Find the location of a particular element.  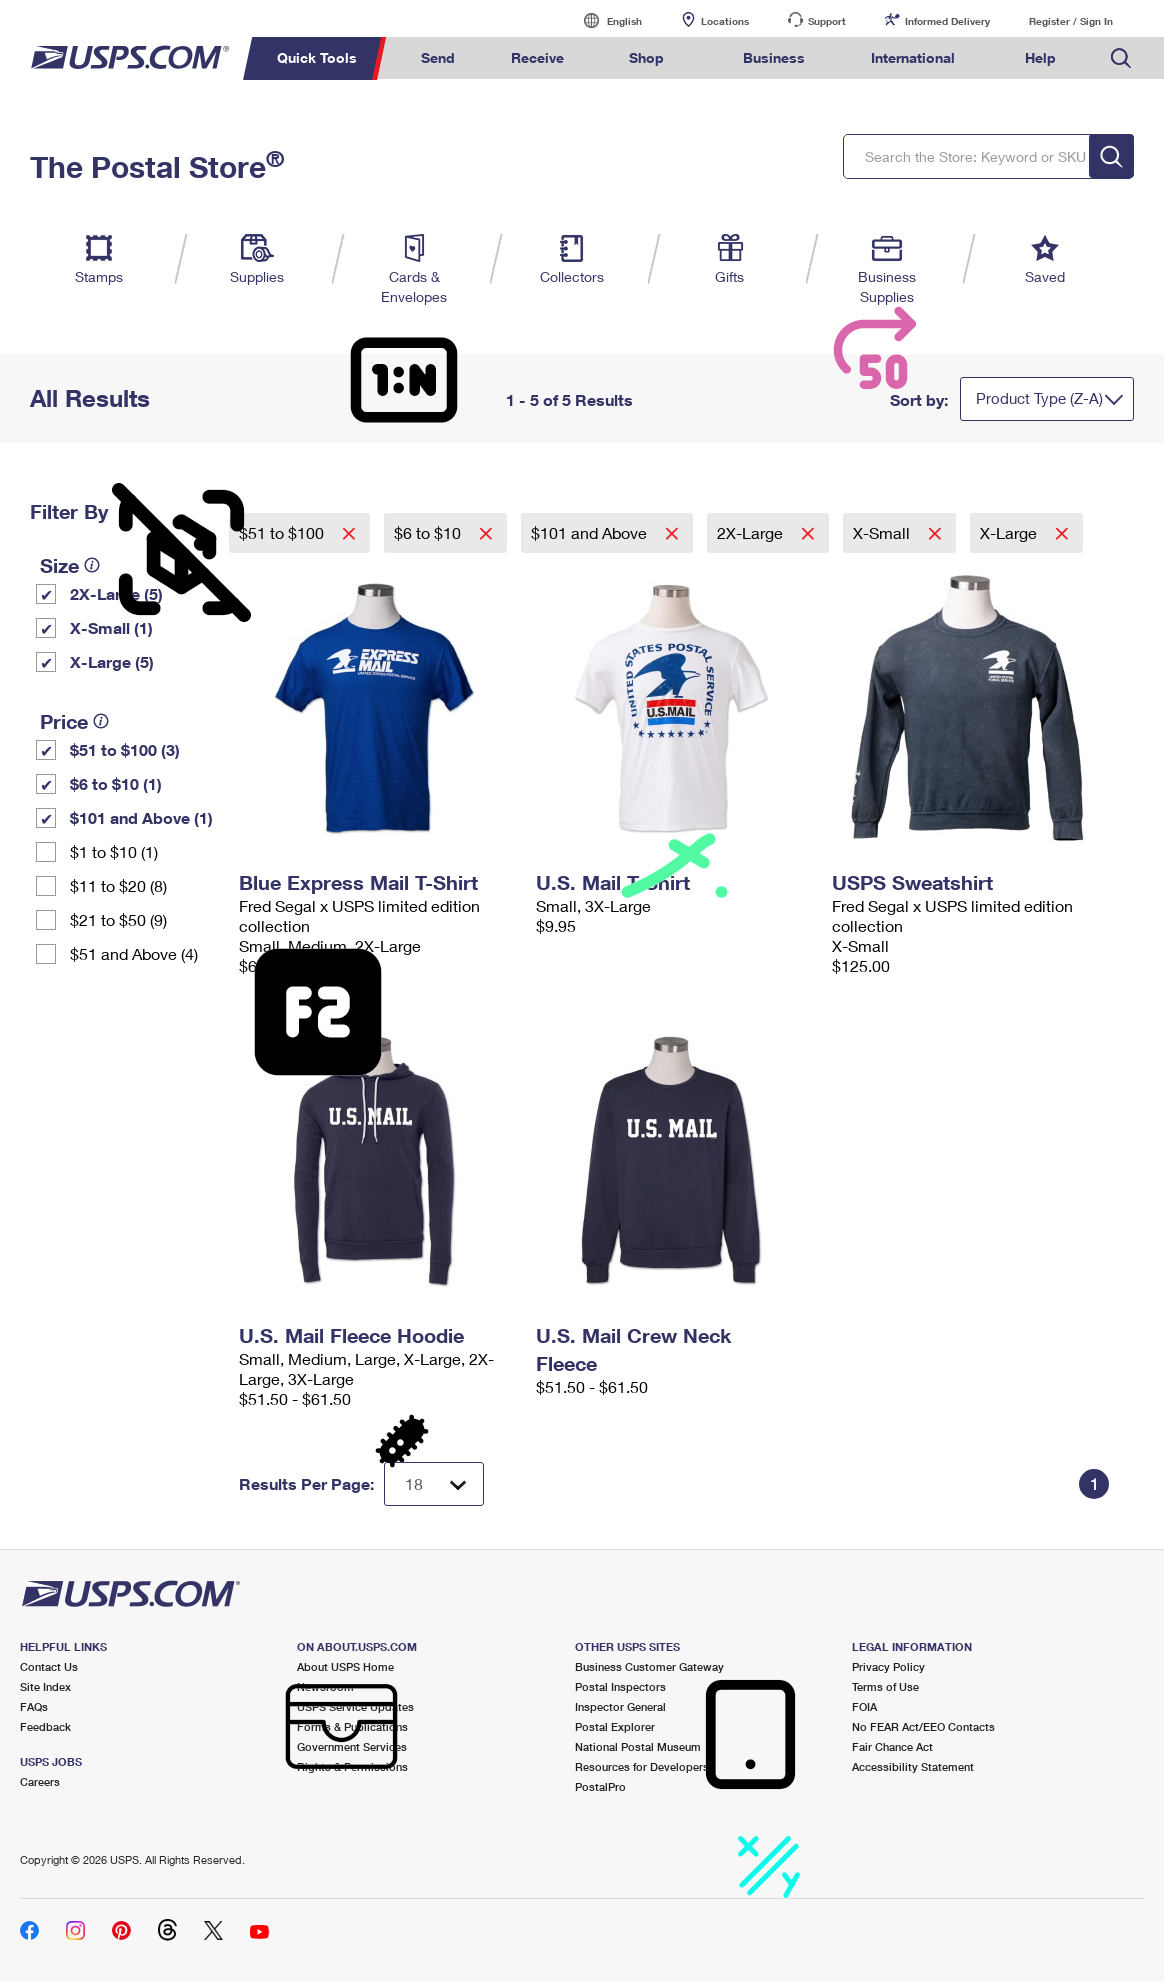

indicates microbiology or bacterial content is located at coordinates (402, 1441).